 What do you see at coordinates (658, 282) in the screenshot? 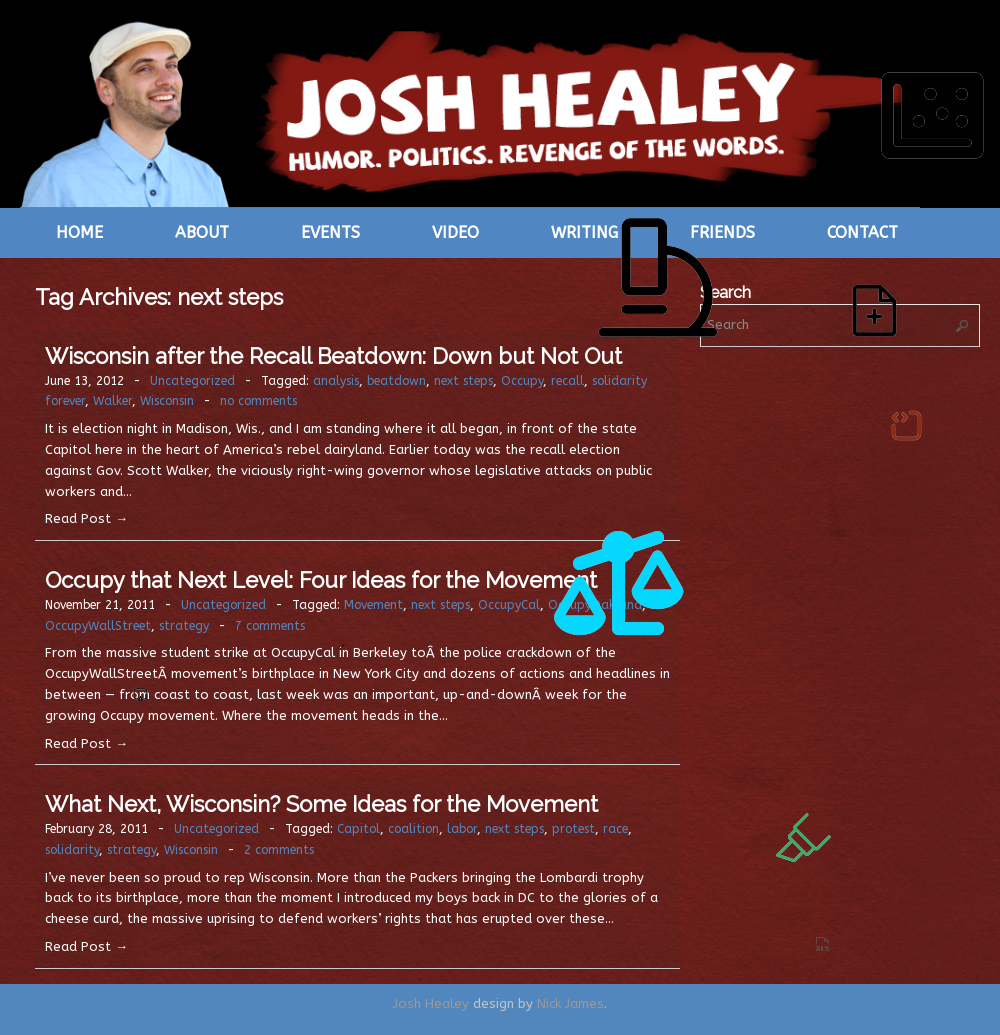
I see `access research or lab tools` at bounding box center [658, 282].